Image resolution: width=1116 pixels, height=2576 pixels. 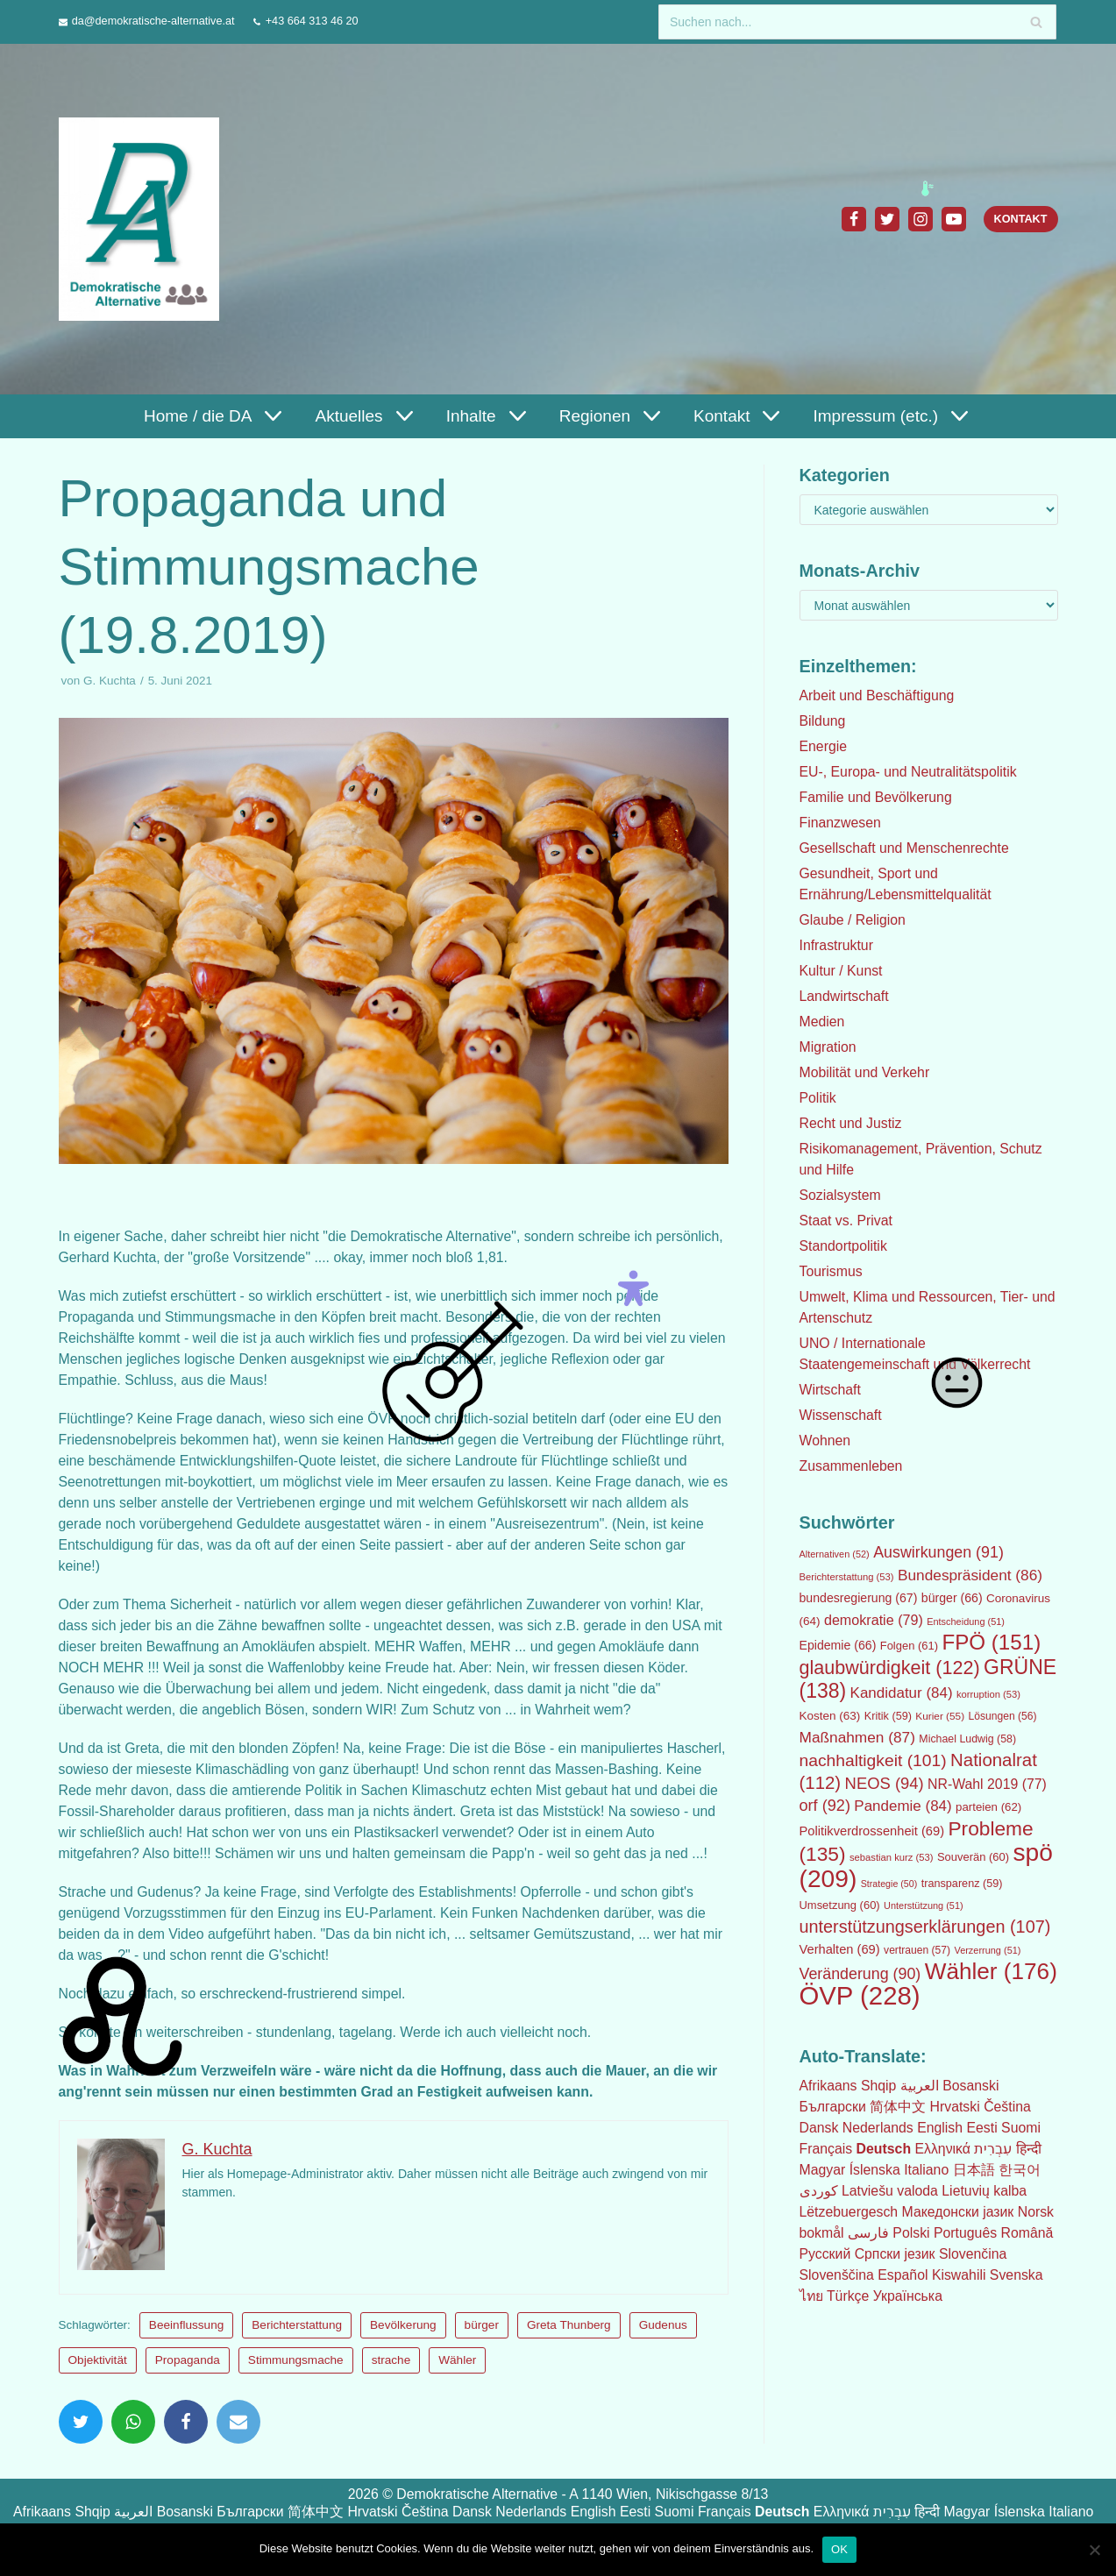 I want to click on indicates user profile or account, so click(x=633, y=1288).